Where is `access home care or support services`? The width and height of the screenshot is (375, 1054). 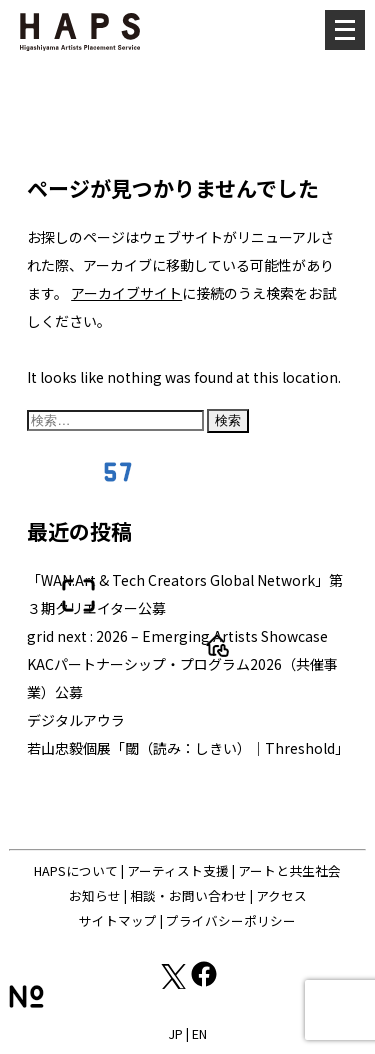 access home care or support services is located at coordinates (217, 645).